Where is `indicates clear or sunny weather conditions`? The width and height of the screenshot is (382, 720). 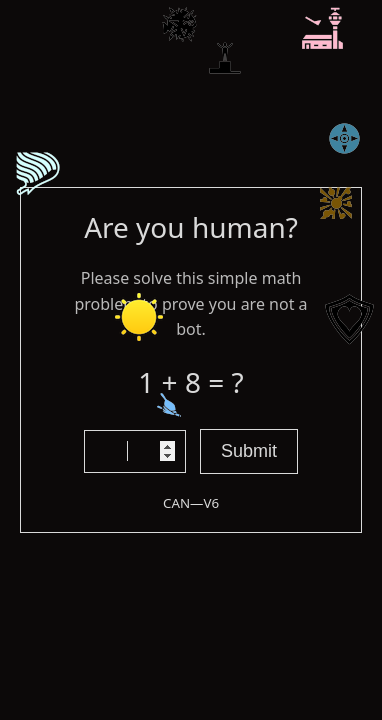
indicates clear or sunny weather conditions is located at coordinates (139, 317).